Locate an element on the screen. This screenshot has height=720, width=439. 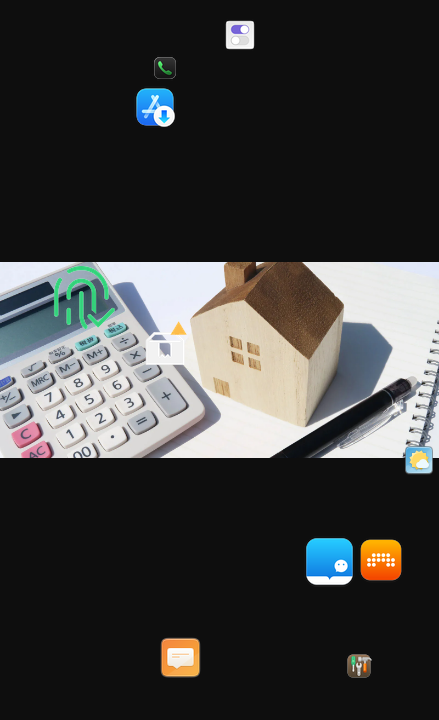
open the phone app to make or receive calls is located at coordinates (165, 68).